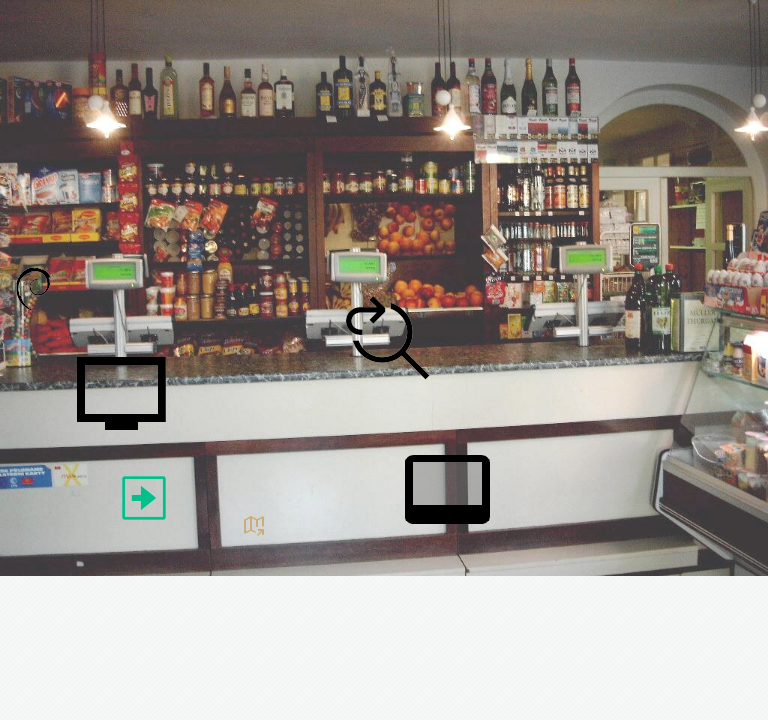  What do you see at coordinates (254, 525) in the screenshot?
I see `share your current location` at bounding box center [254, 525].